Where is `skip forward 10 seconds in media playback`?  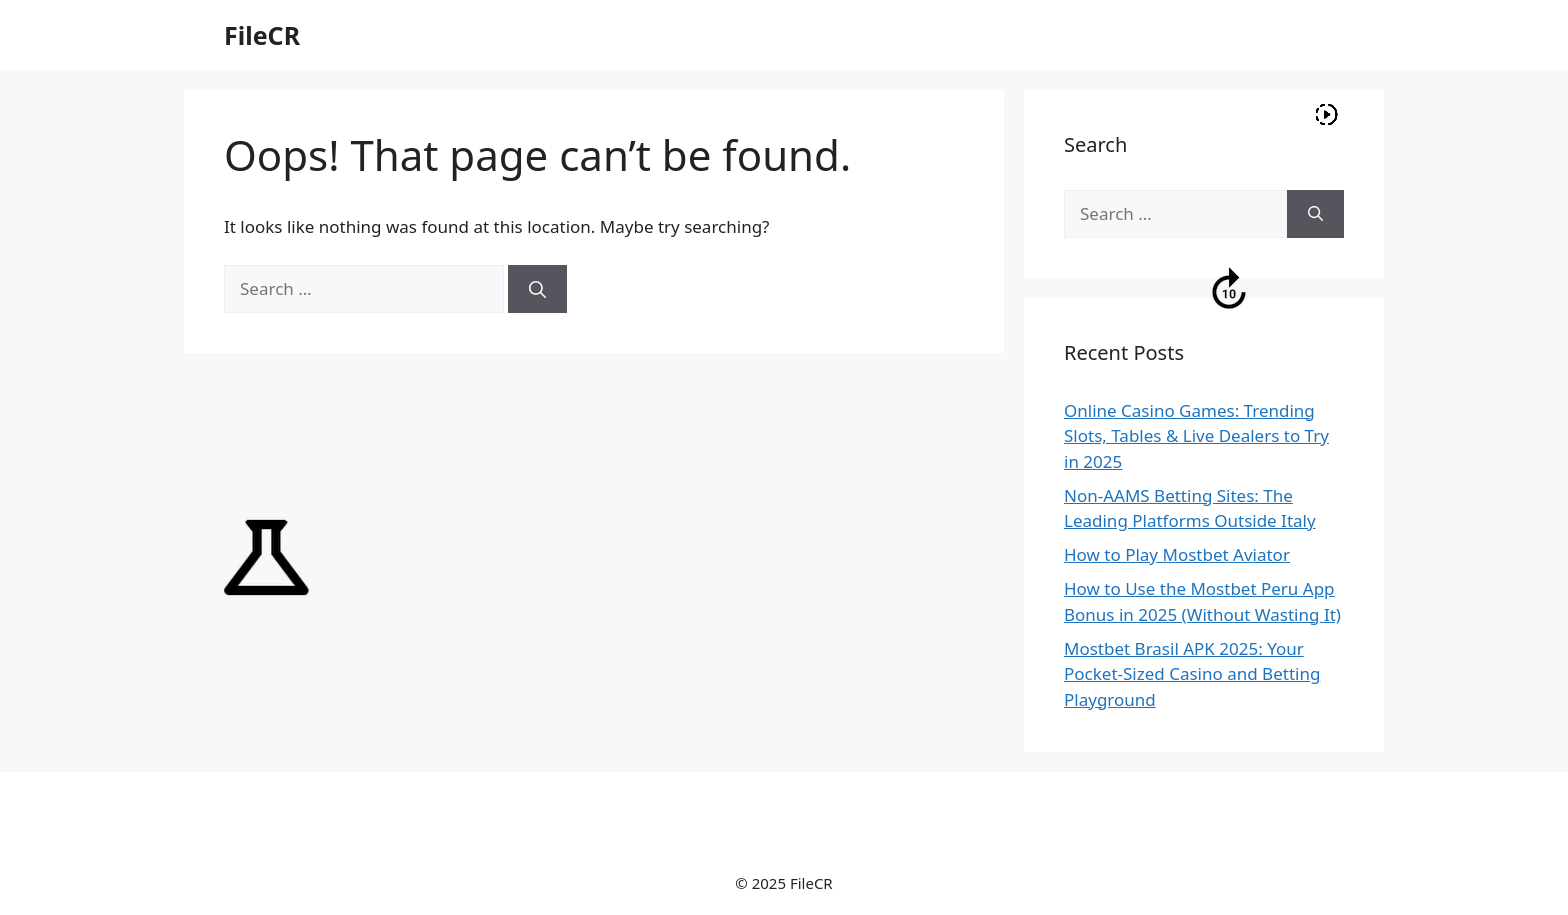
skip forward 10 seconds in media playback is located at coordinates (1229, 290).